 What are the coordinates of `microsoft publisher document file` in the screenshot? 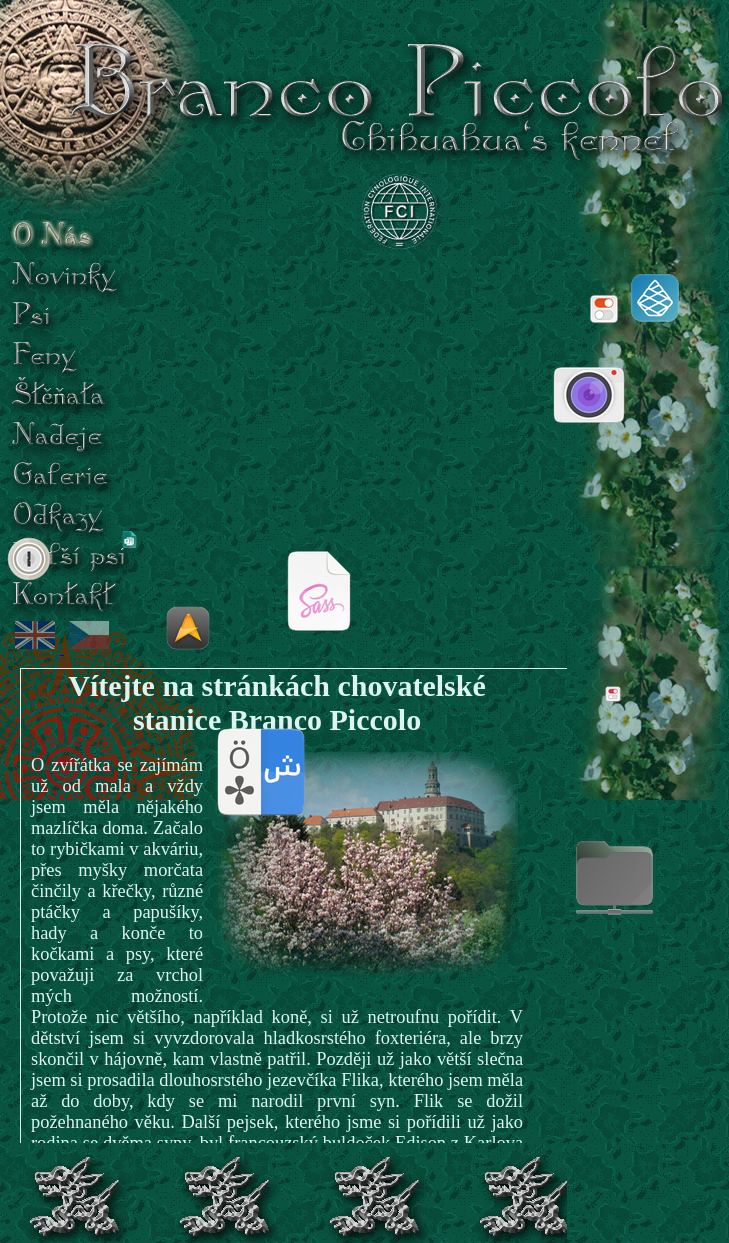 It's located at (129, 539).